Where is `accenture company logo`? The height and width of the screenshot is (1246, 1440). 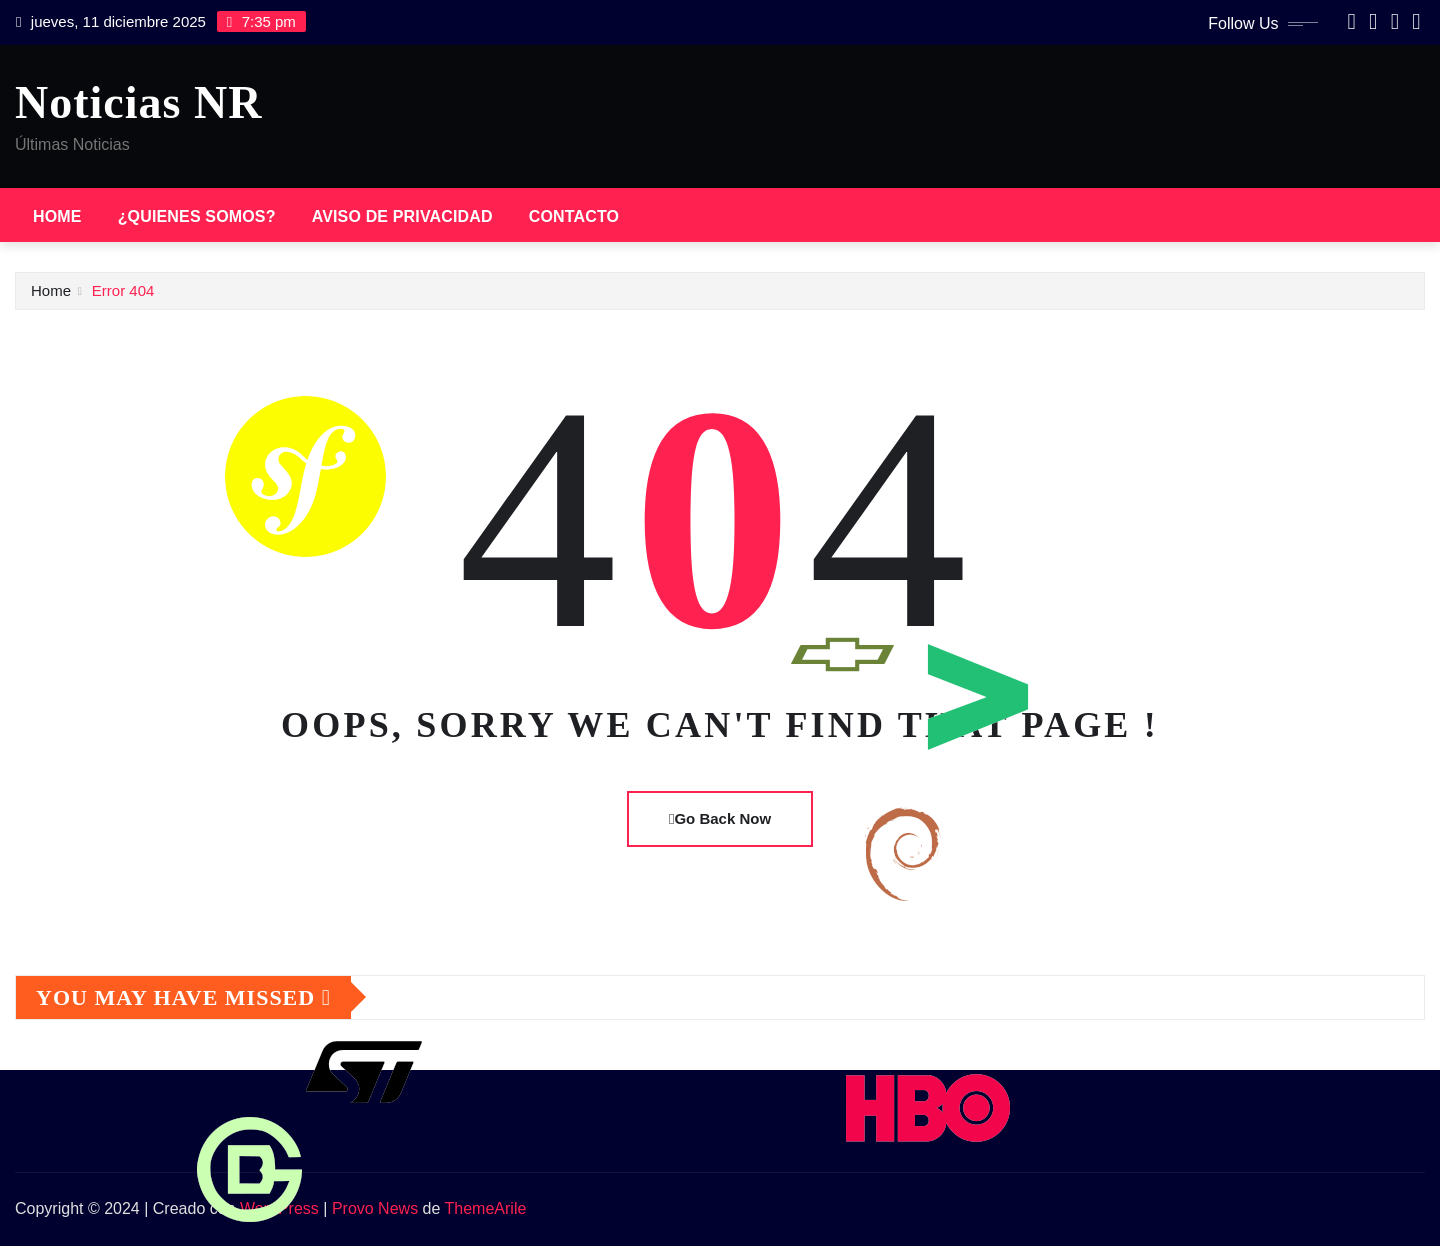
accenture company logo is located at coordinates (978, 697).